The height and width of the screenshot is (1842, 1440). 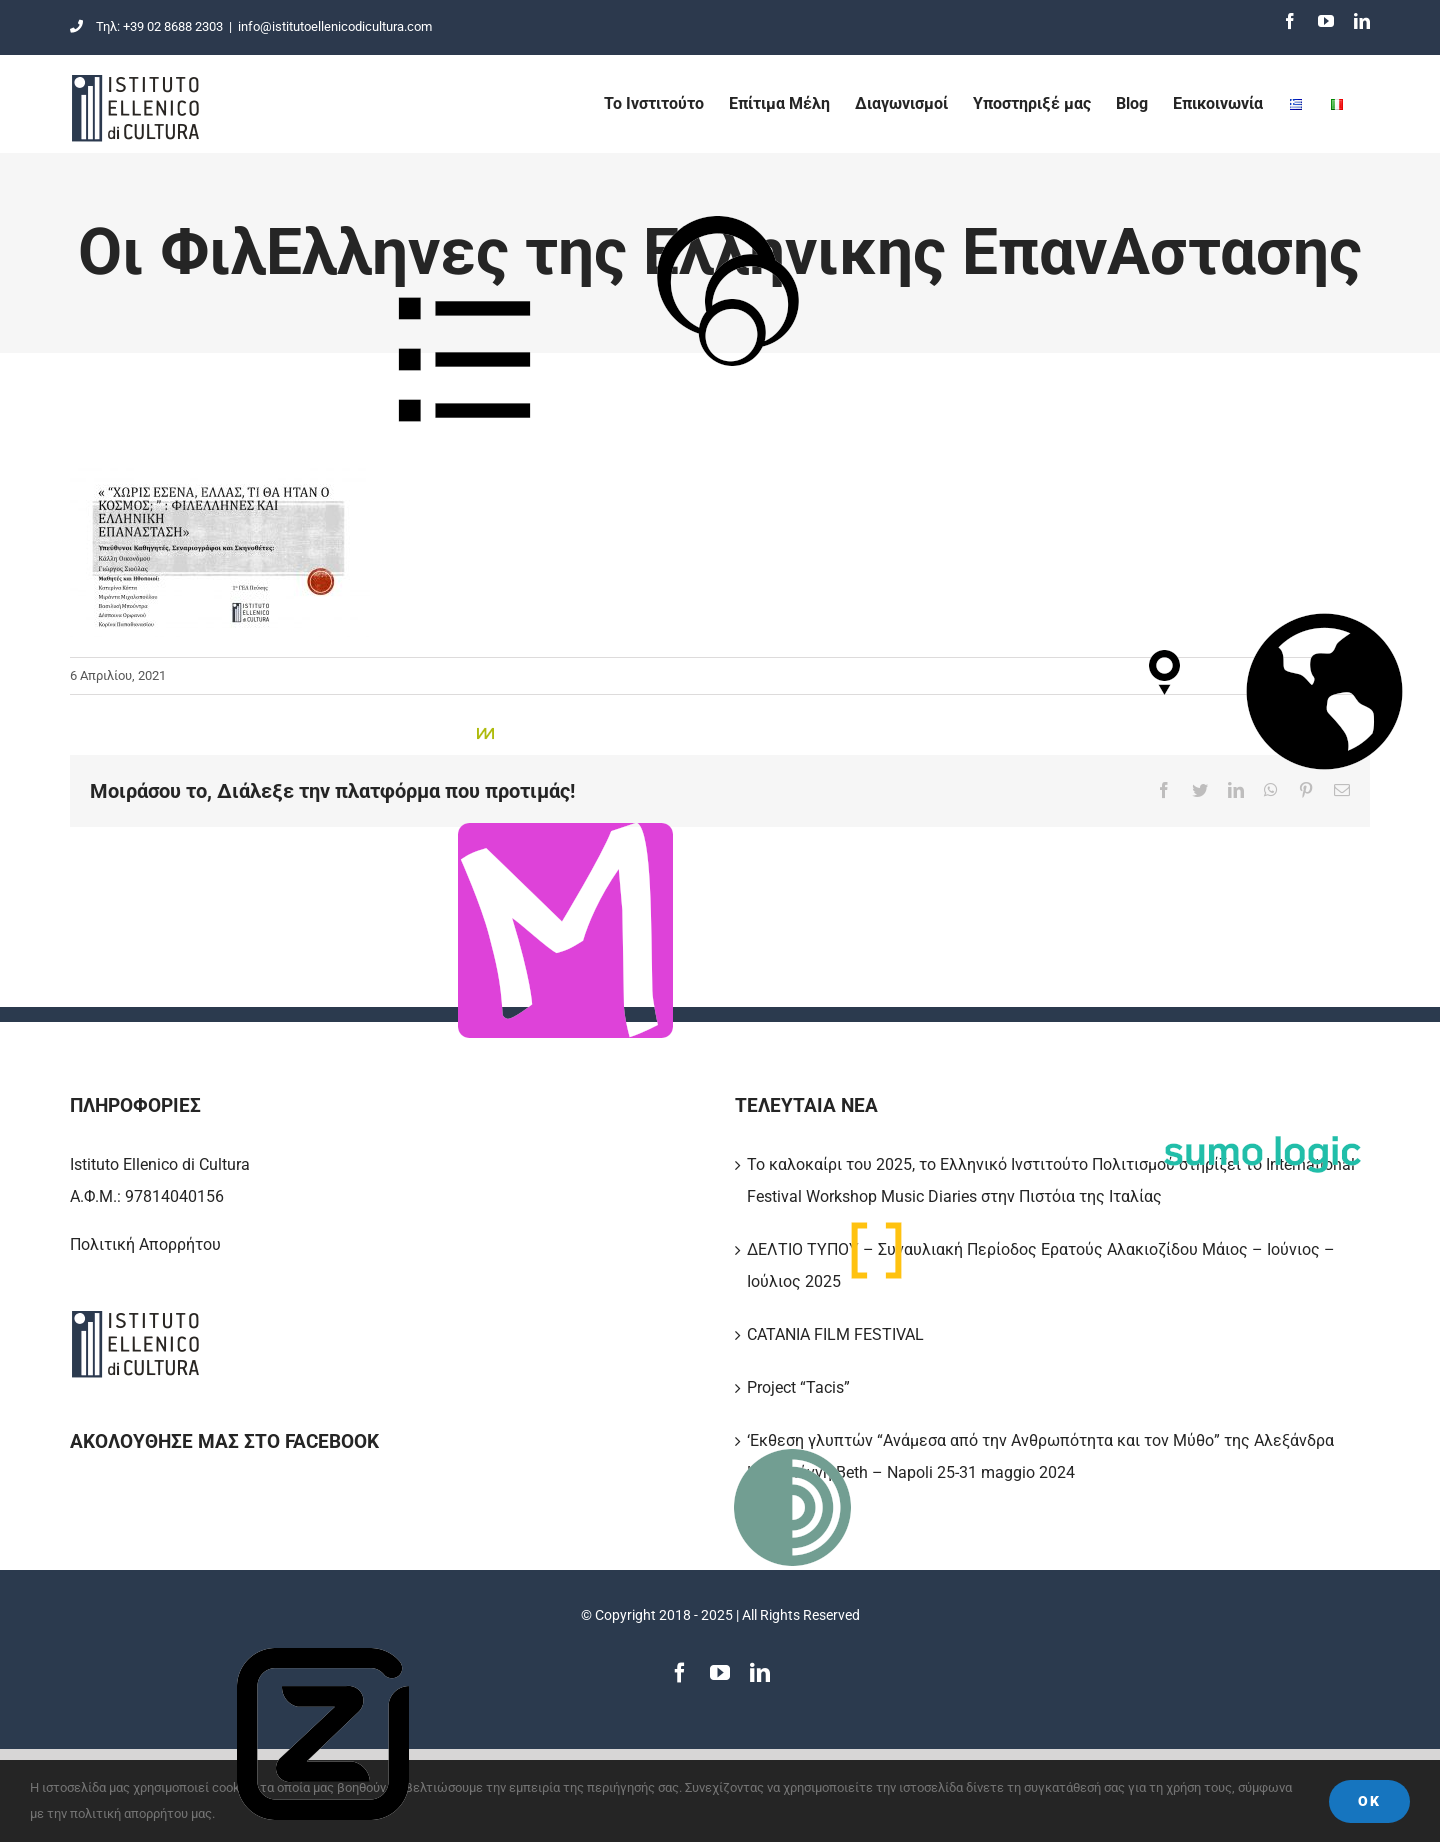 What do you see at coordinates (792, 1507) in the screenshot?
I see `open tor browser for anonymous web browsing` at bounding box center [792, 1507].